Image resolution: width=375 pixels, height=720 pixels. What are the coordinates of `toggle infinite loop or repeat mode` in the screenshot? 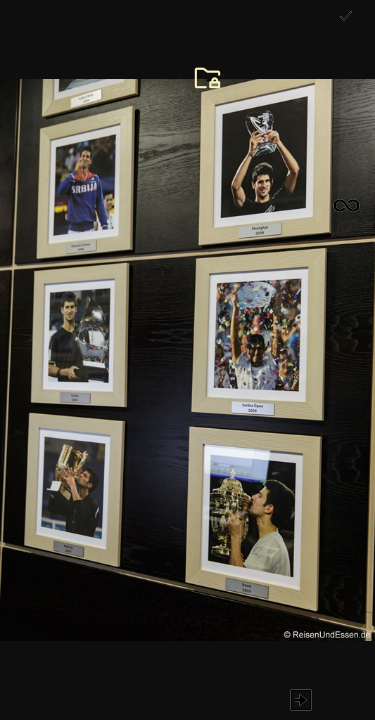 It's located at (346, 205).